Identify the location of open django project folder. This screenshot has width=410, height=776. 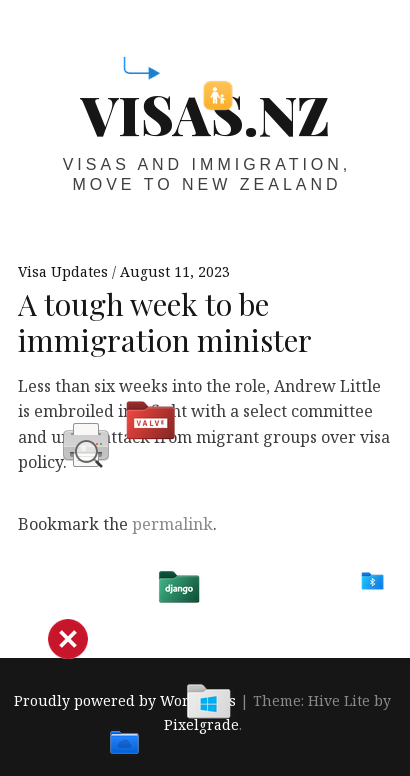
(179, 588).